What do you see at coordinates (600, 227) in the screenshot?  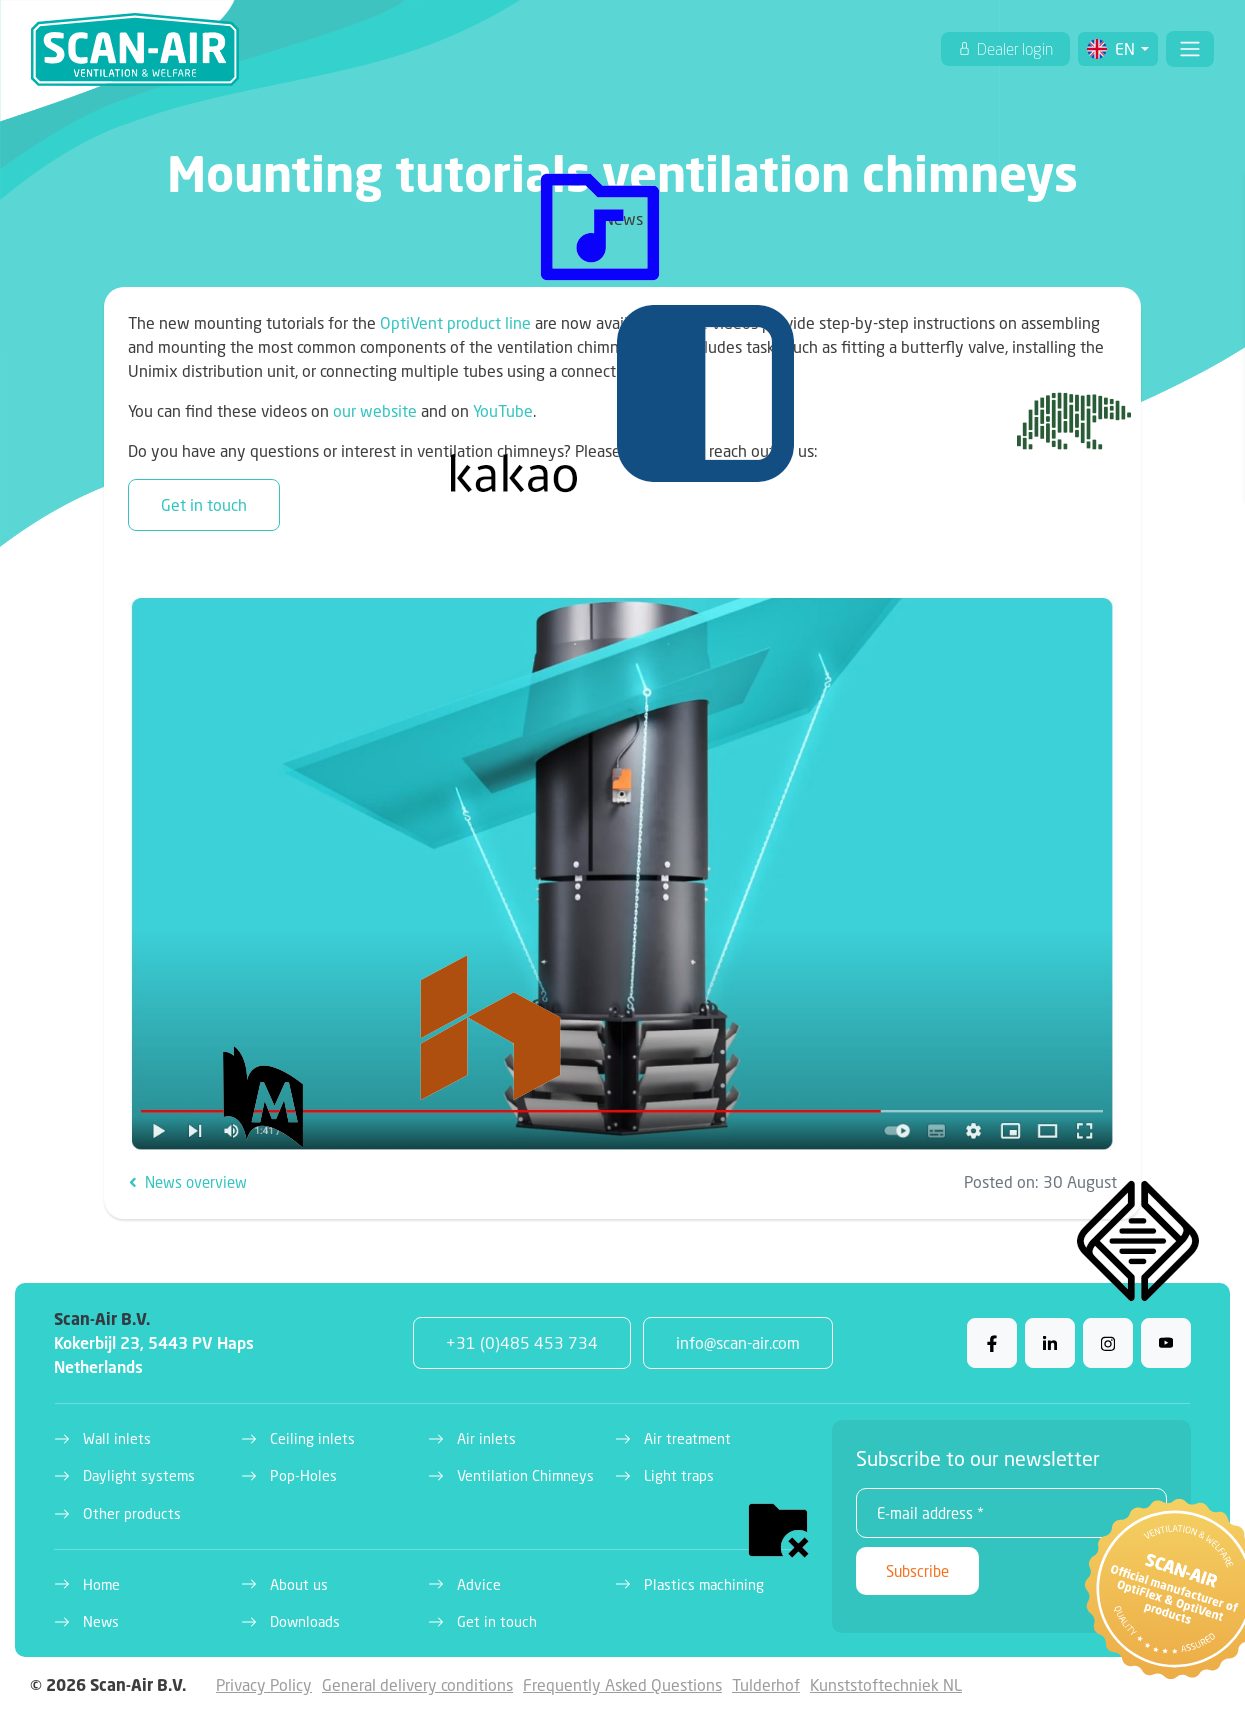 I see `open your music folder` at bounding box center [600, 227].